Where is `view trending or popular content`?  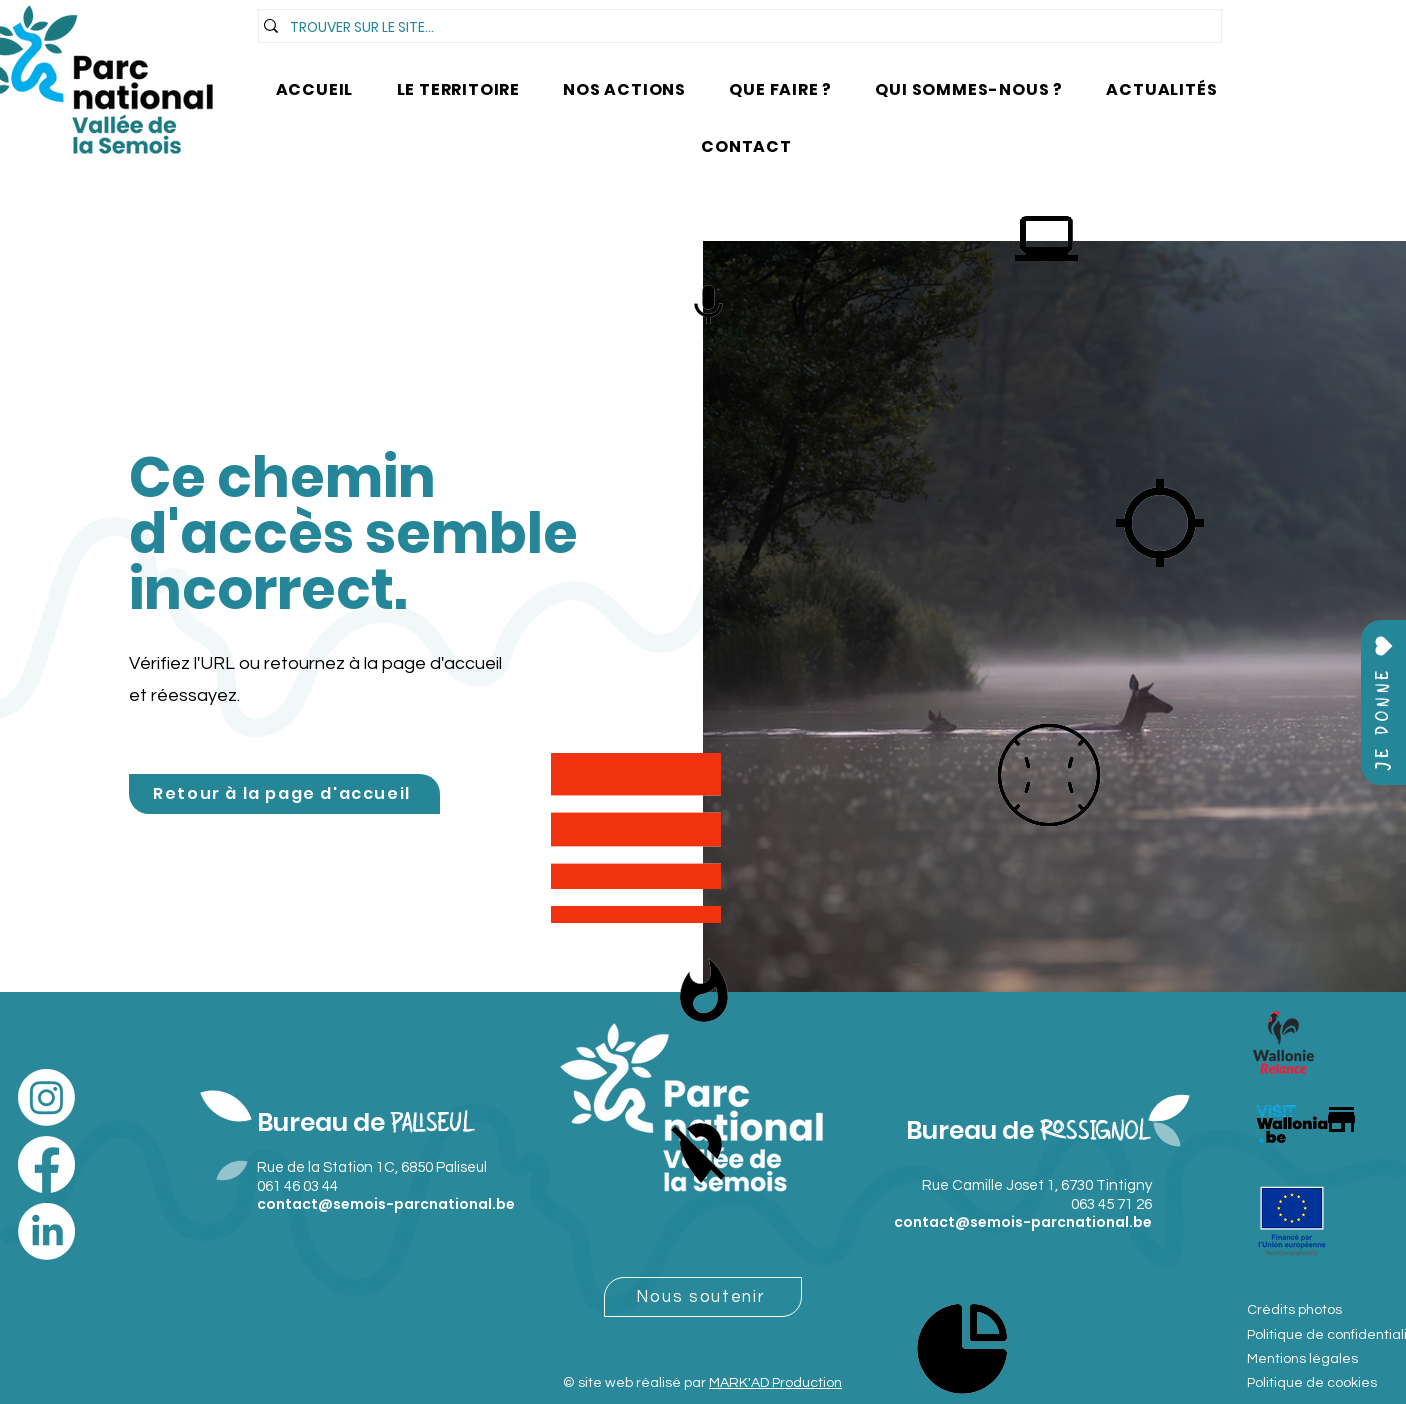 view trending or popular content is located at coordinates (704, 992).